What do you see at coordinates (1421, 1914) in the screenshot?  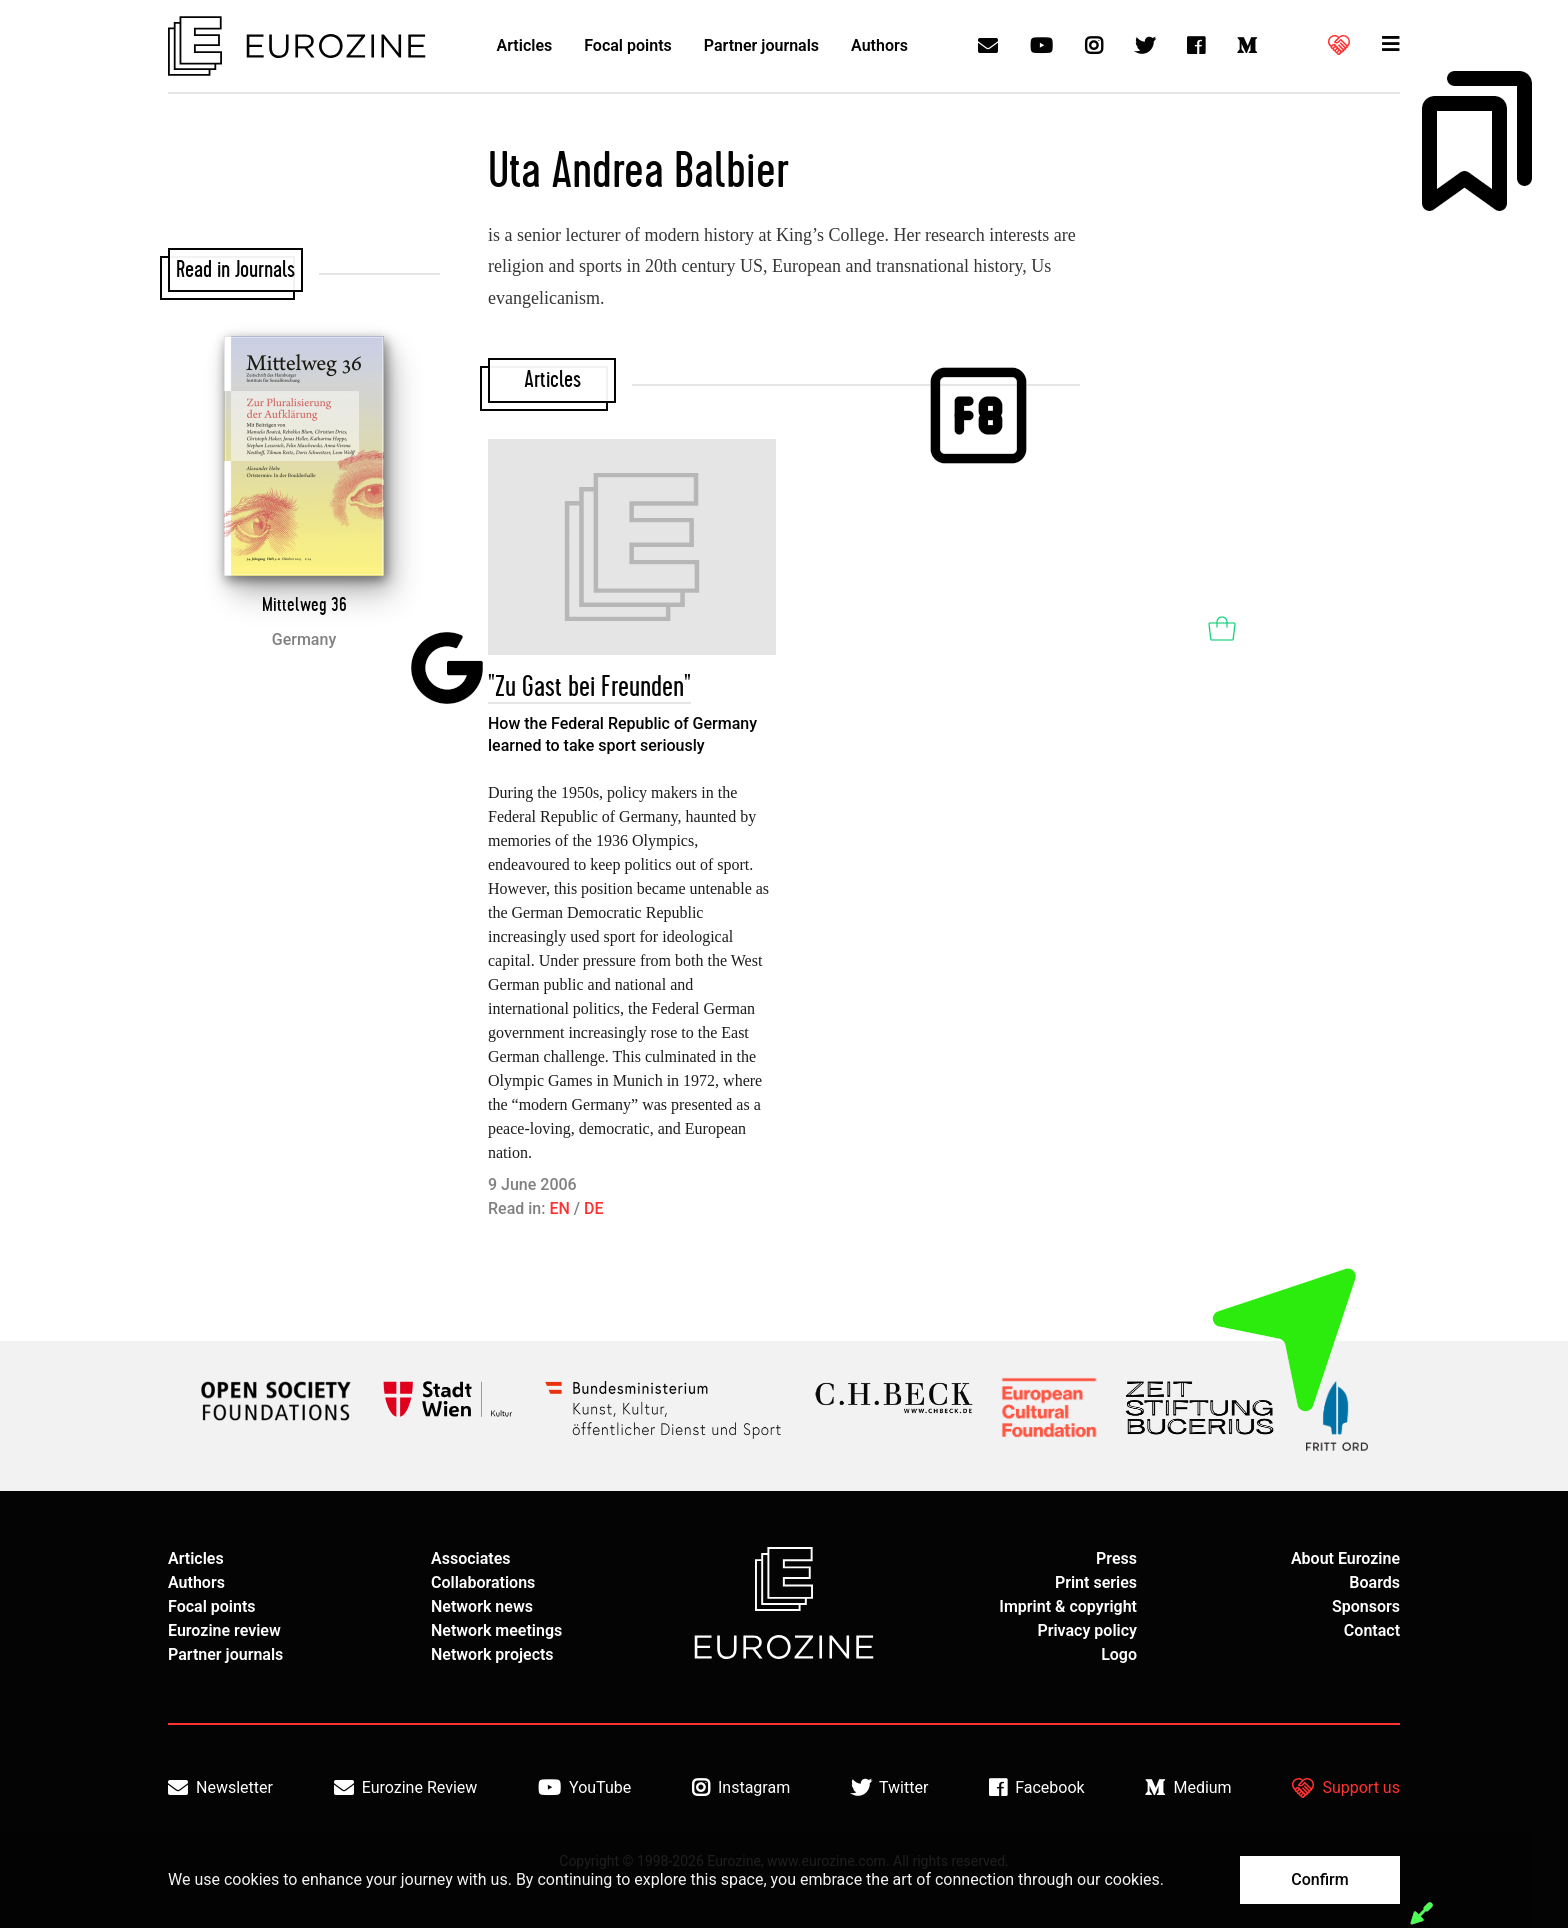 I see `access gardening or landscaping tools` at bounding box center [1421, 1914].